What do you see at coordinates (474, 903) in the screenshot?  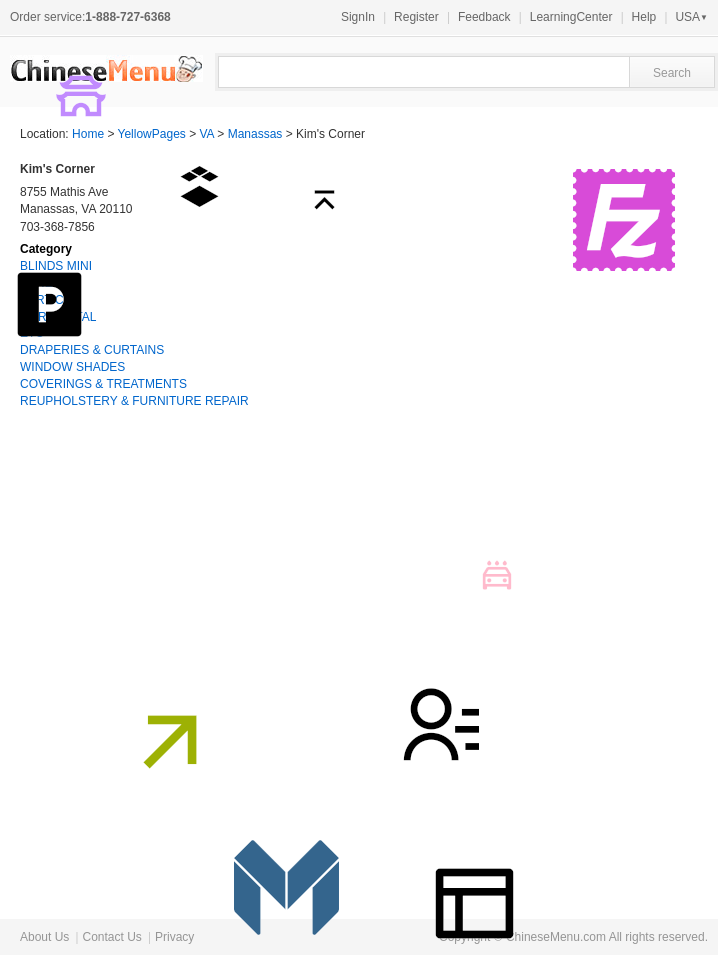 I see `switch to sidebar layout view` at bounding box center [474, 903].